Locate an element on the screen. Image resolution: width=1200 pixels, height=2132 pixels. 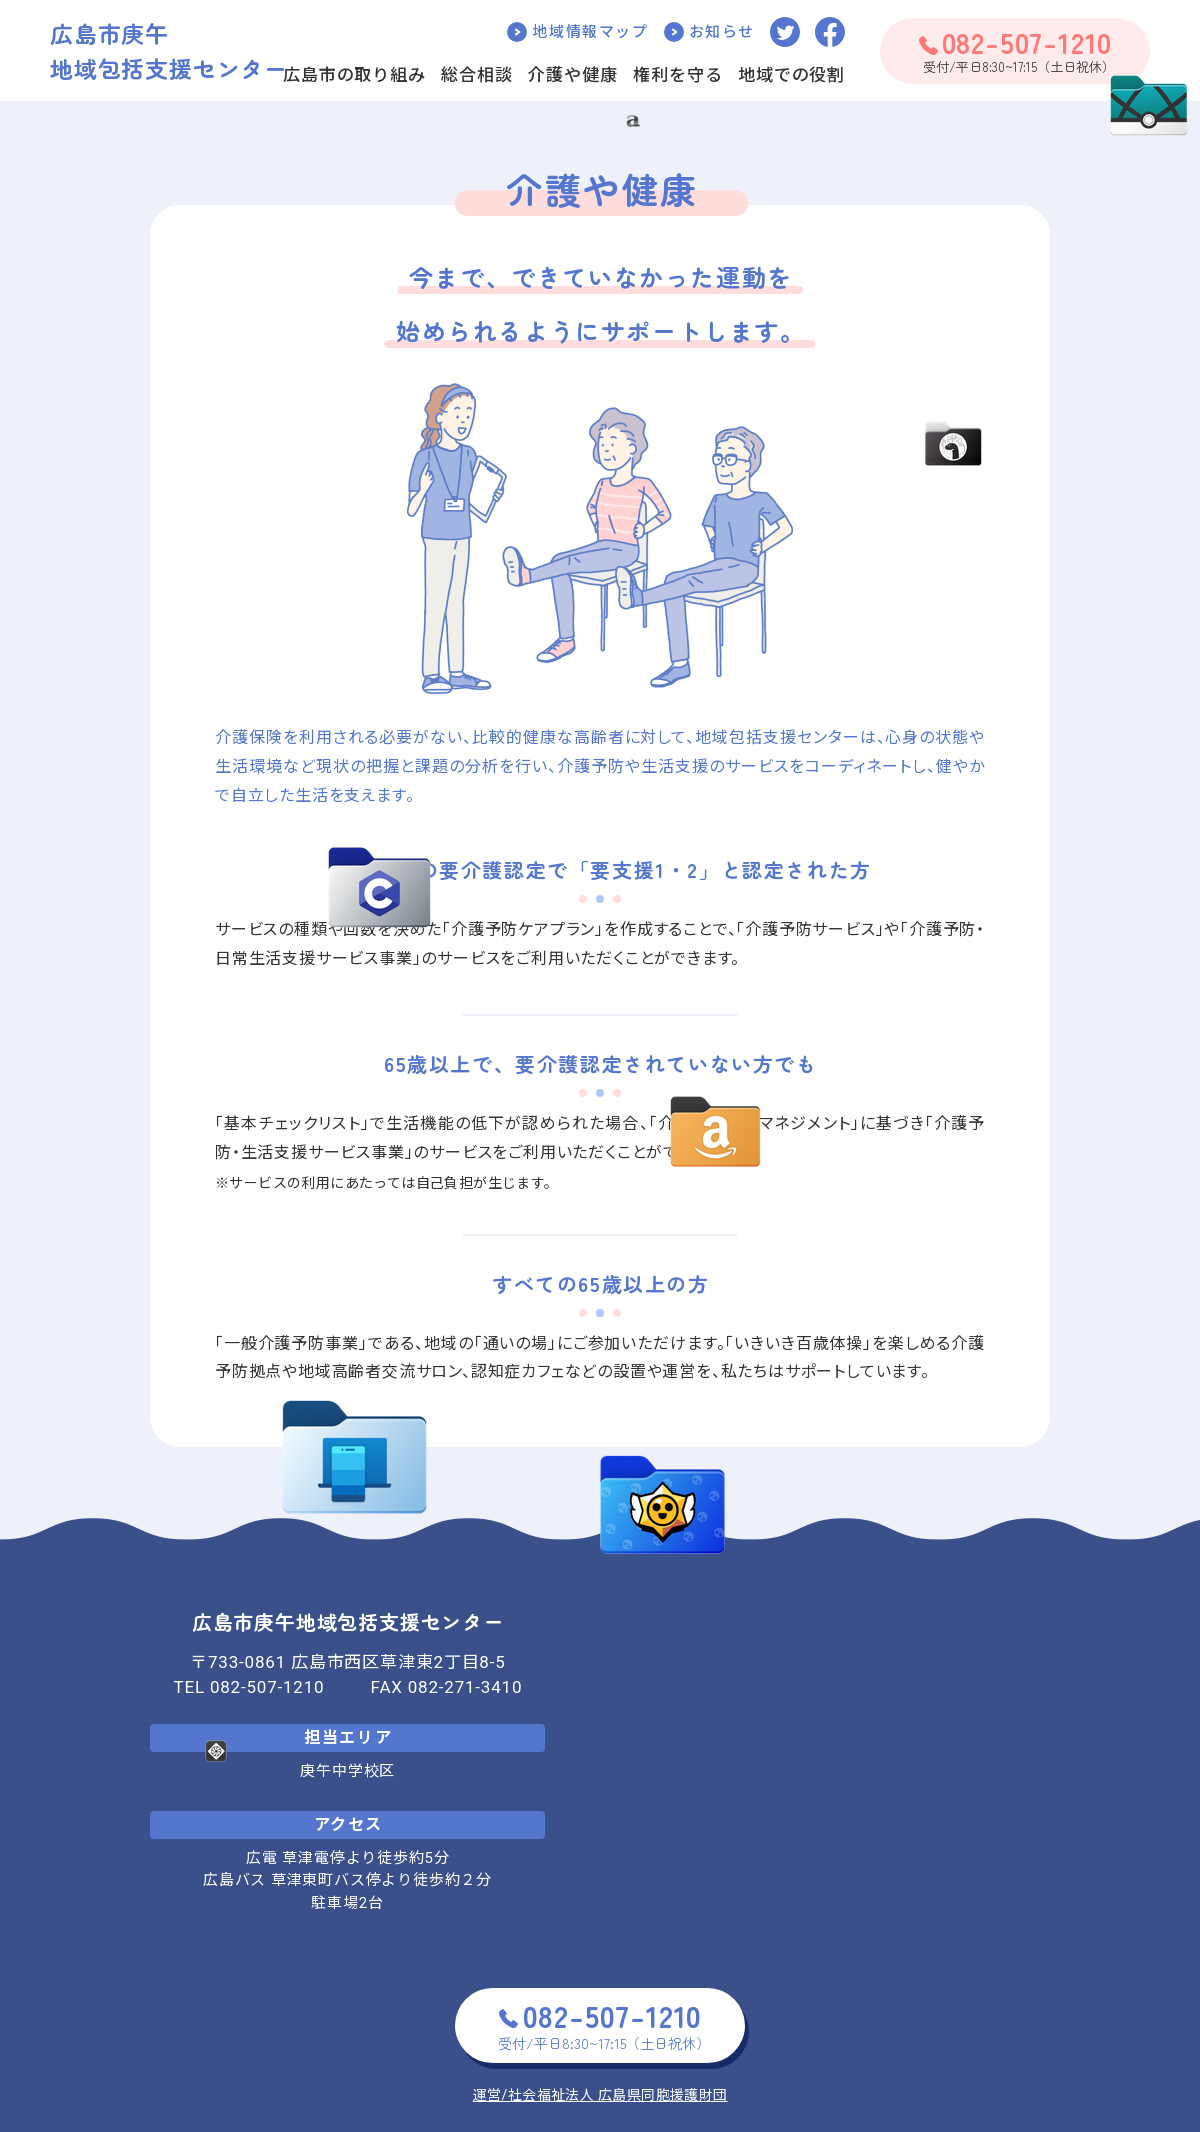
open folder containing C programming files is located at coordinates (379, 890).